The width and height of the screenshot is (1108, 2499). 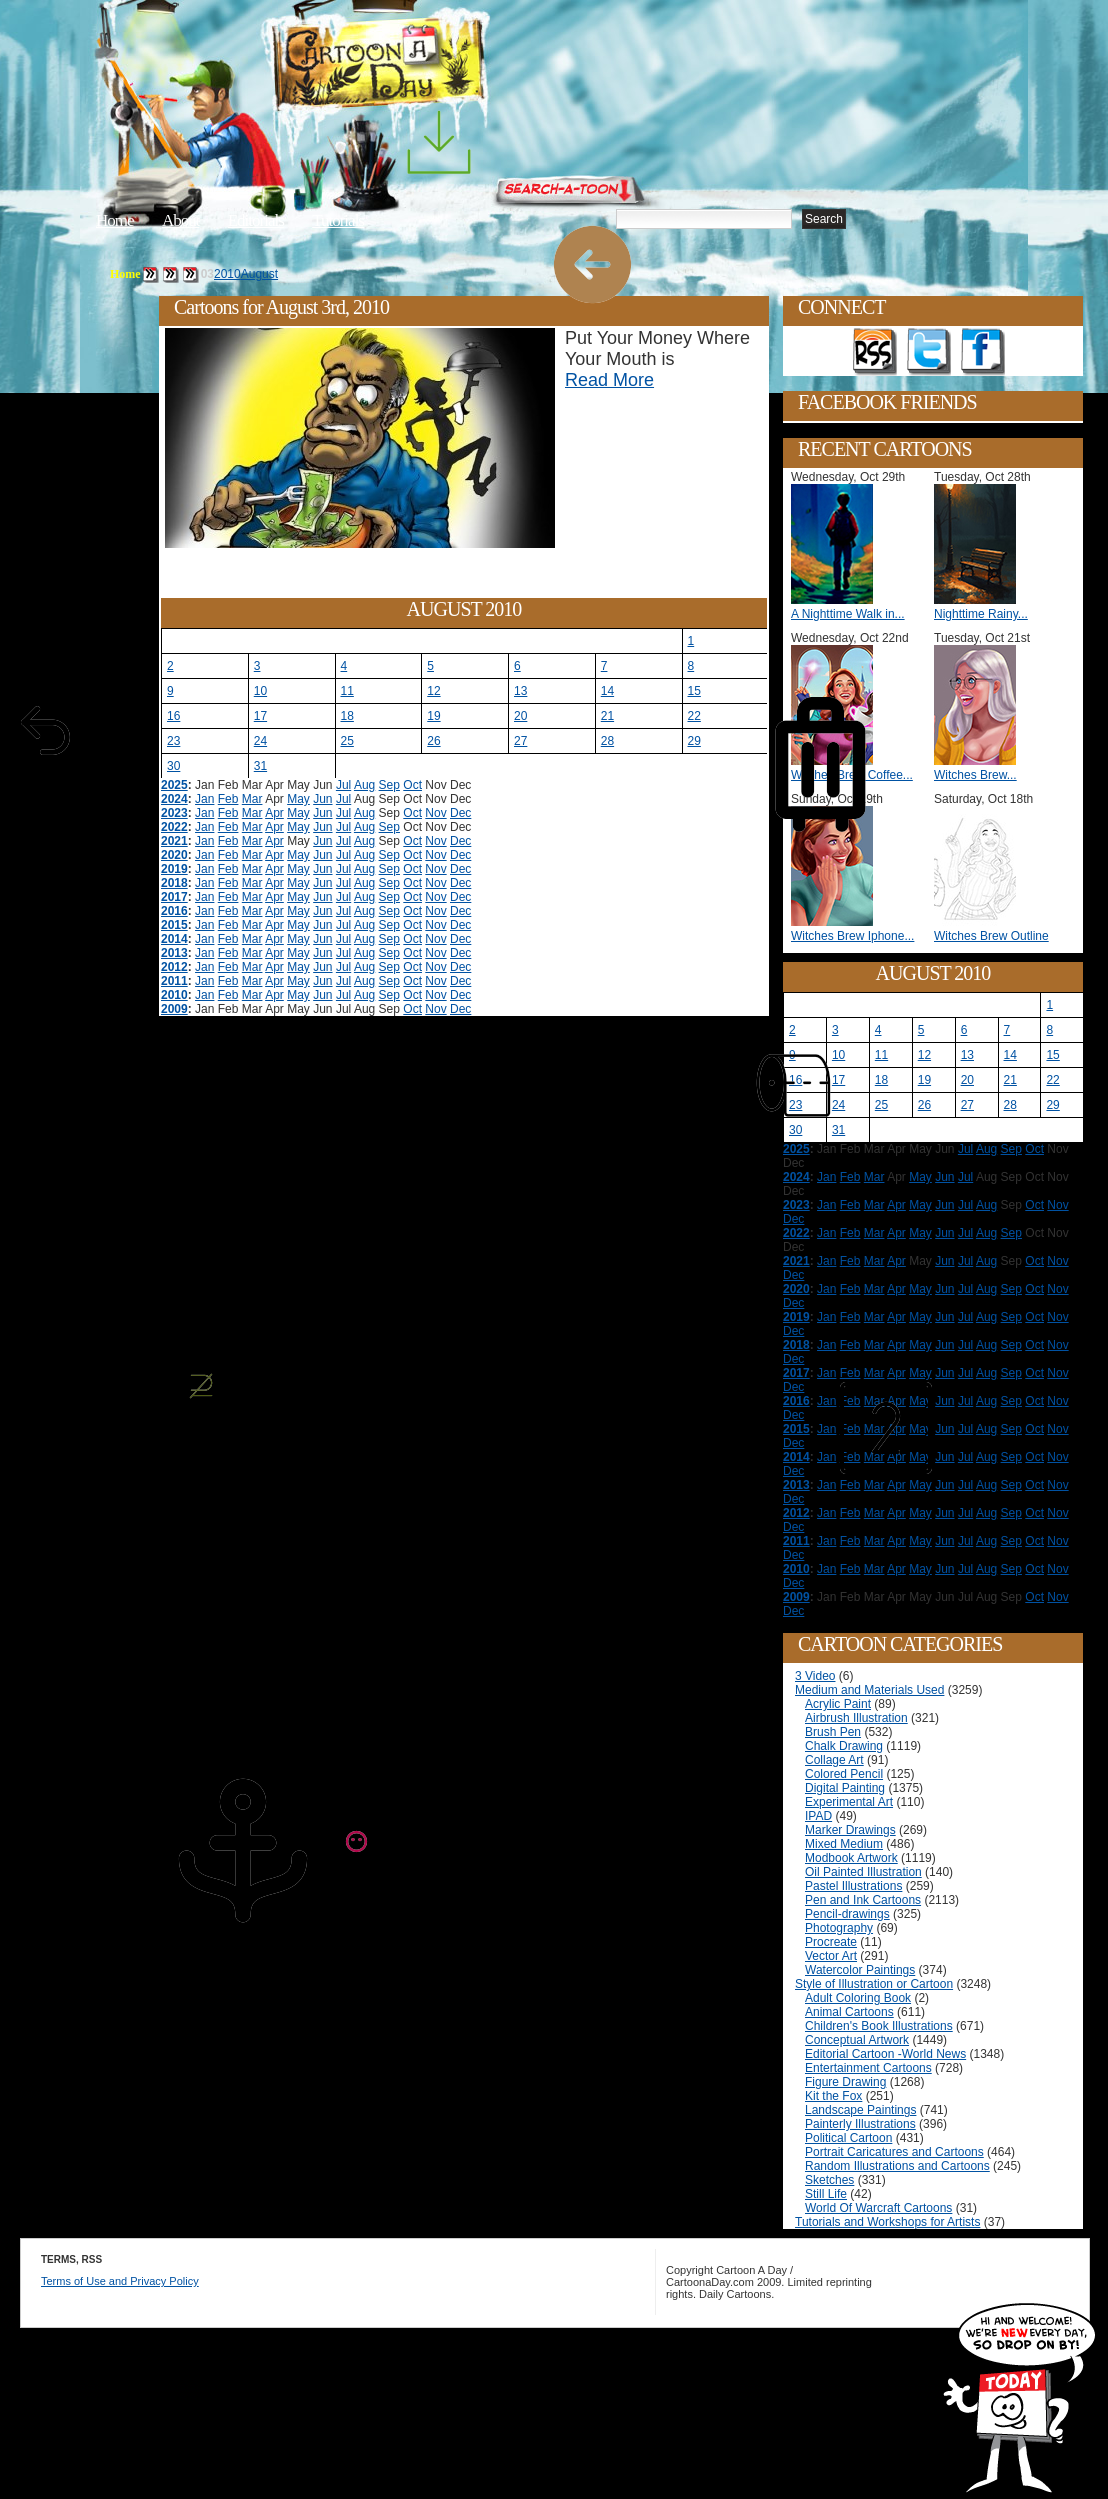 What do you see at coordinates (201, 1386) in the screenshot?
I see `indicates "not superset of" in mathematical notation` at bounding box center [201, 1386].